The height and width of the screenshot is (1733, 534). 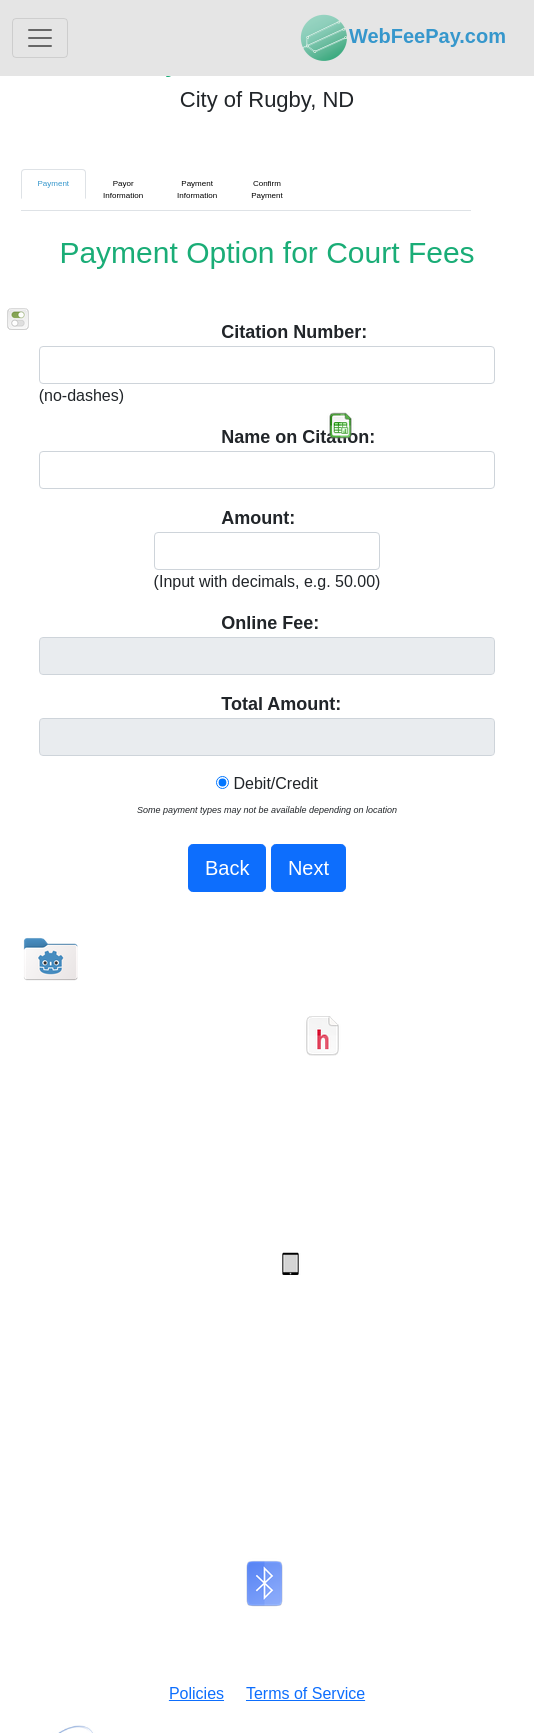 What do you see at coordinates (264, 1583) in the screenshot?
I see `access bluetooth settings` at bounding box center [264, 1583].